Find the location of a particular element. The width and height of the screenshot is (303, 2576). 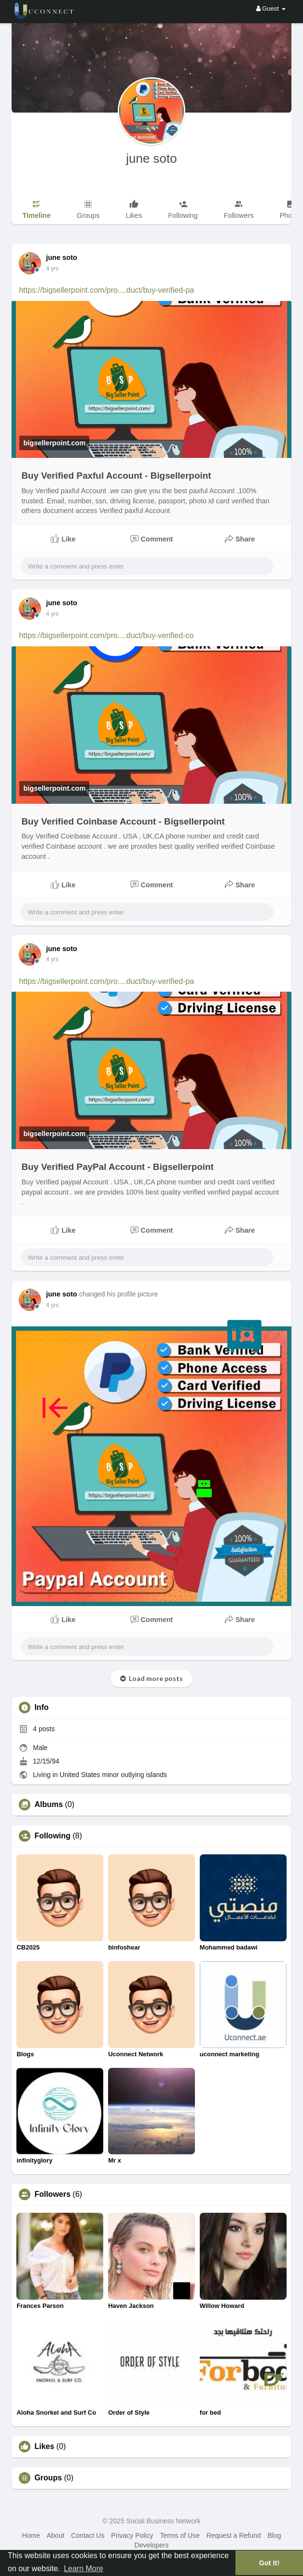

collapse panel to the left is located at coordinates (54, 1408).